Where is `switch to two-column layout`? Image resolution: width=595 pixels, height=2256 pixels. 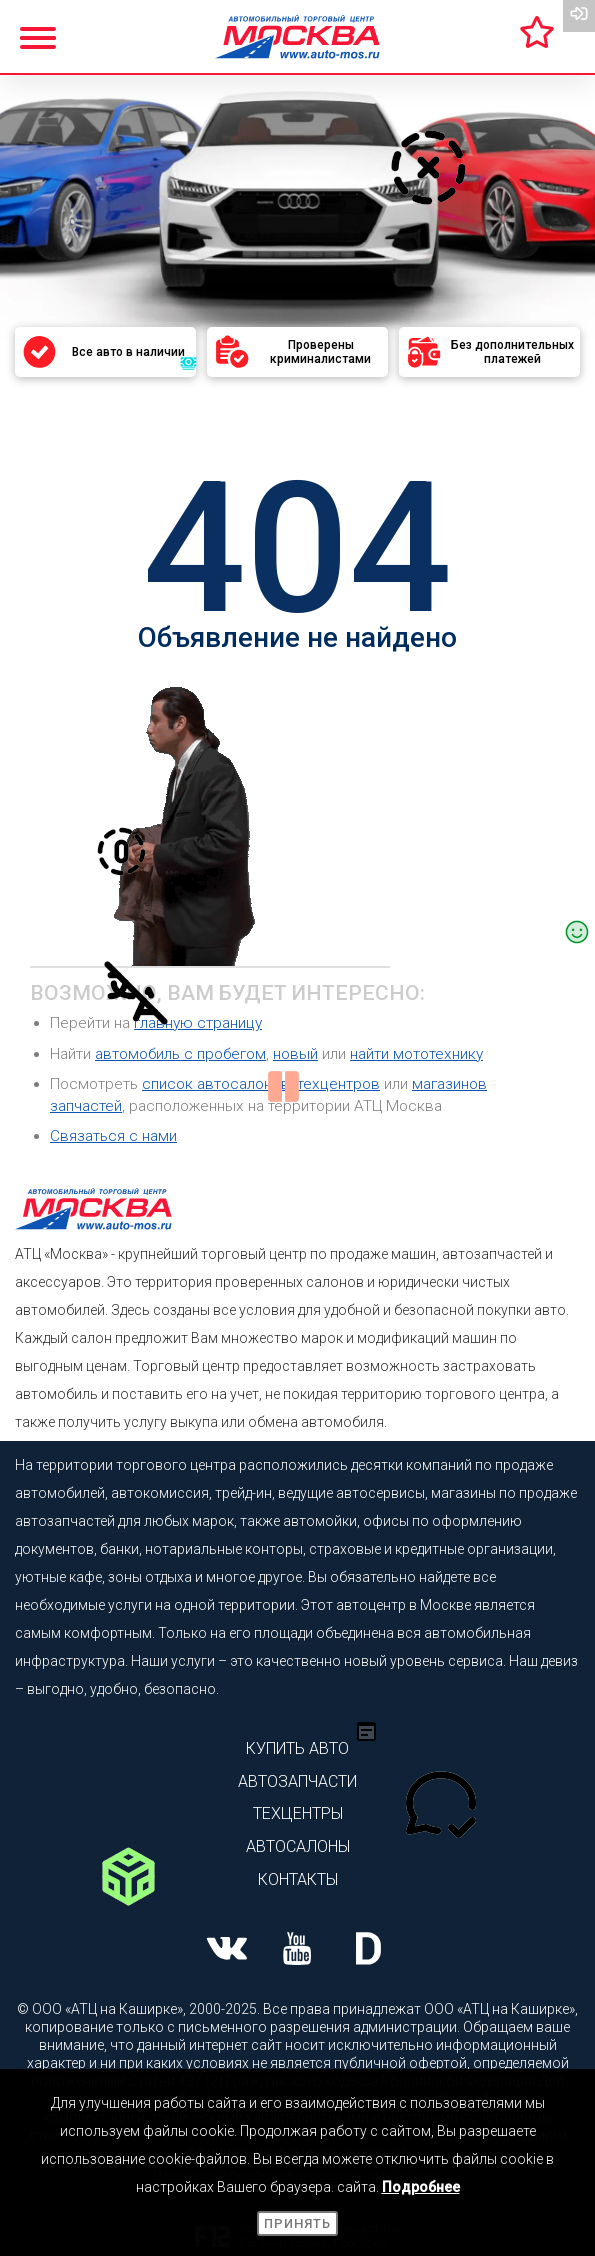 switch to two-column layout is located at coordinates (283, 1086).